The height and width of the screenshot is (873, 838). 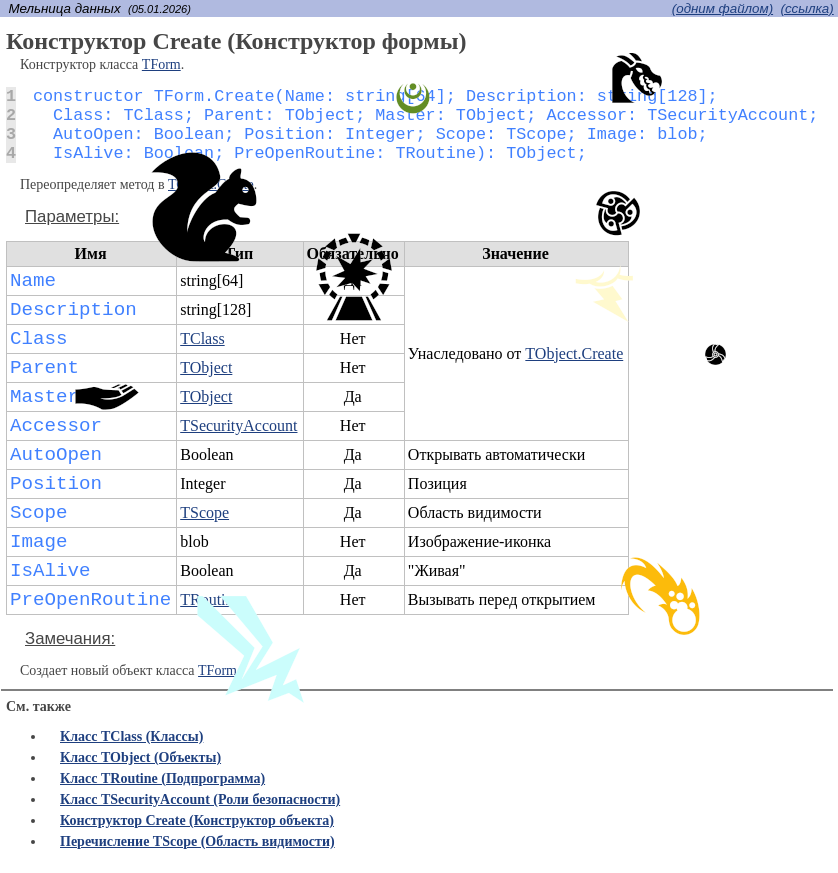 What do you see at coordinates (250, 649) in the screenshot?
I see `activate focus mode or concentration boost` at bounding box center [250, 649].